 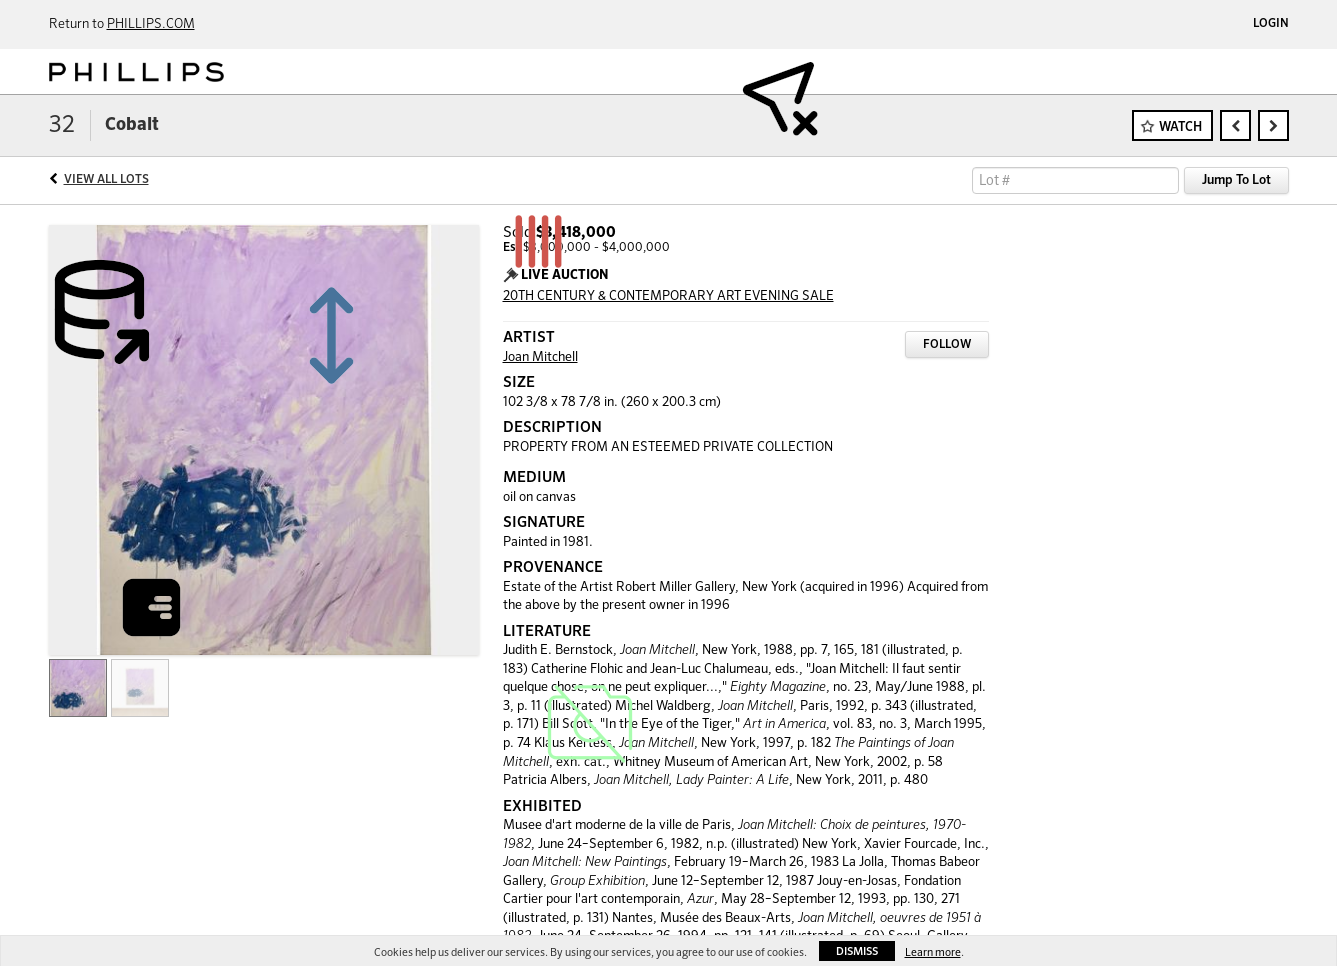 I want to click on disable location sharing, so click(x=779, y=97).